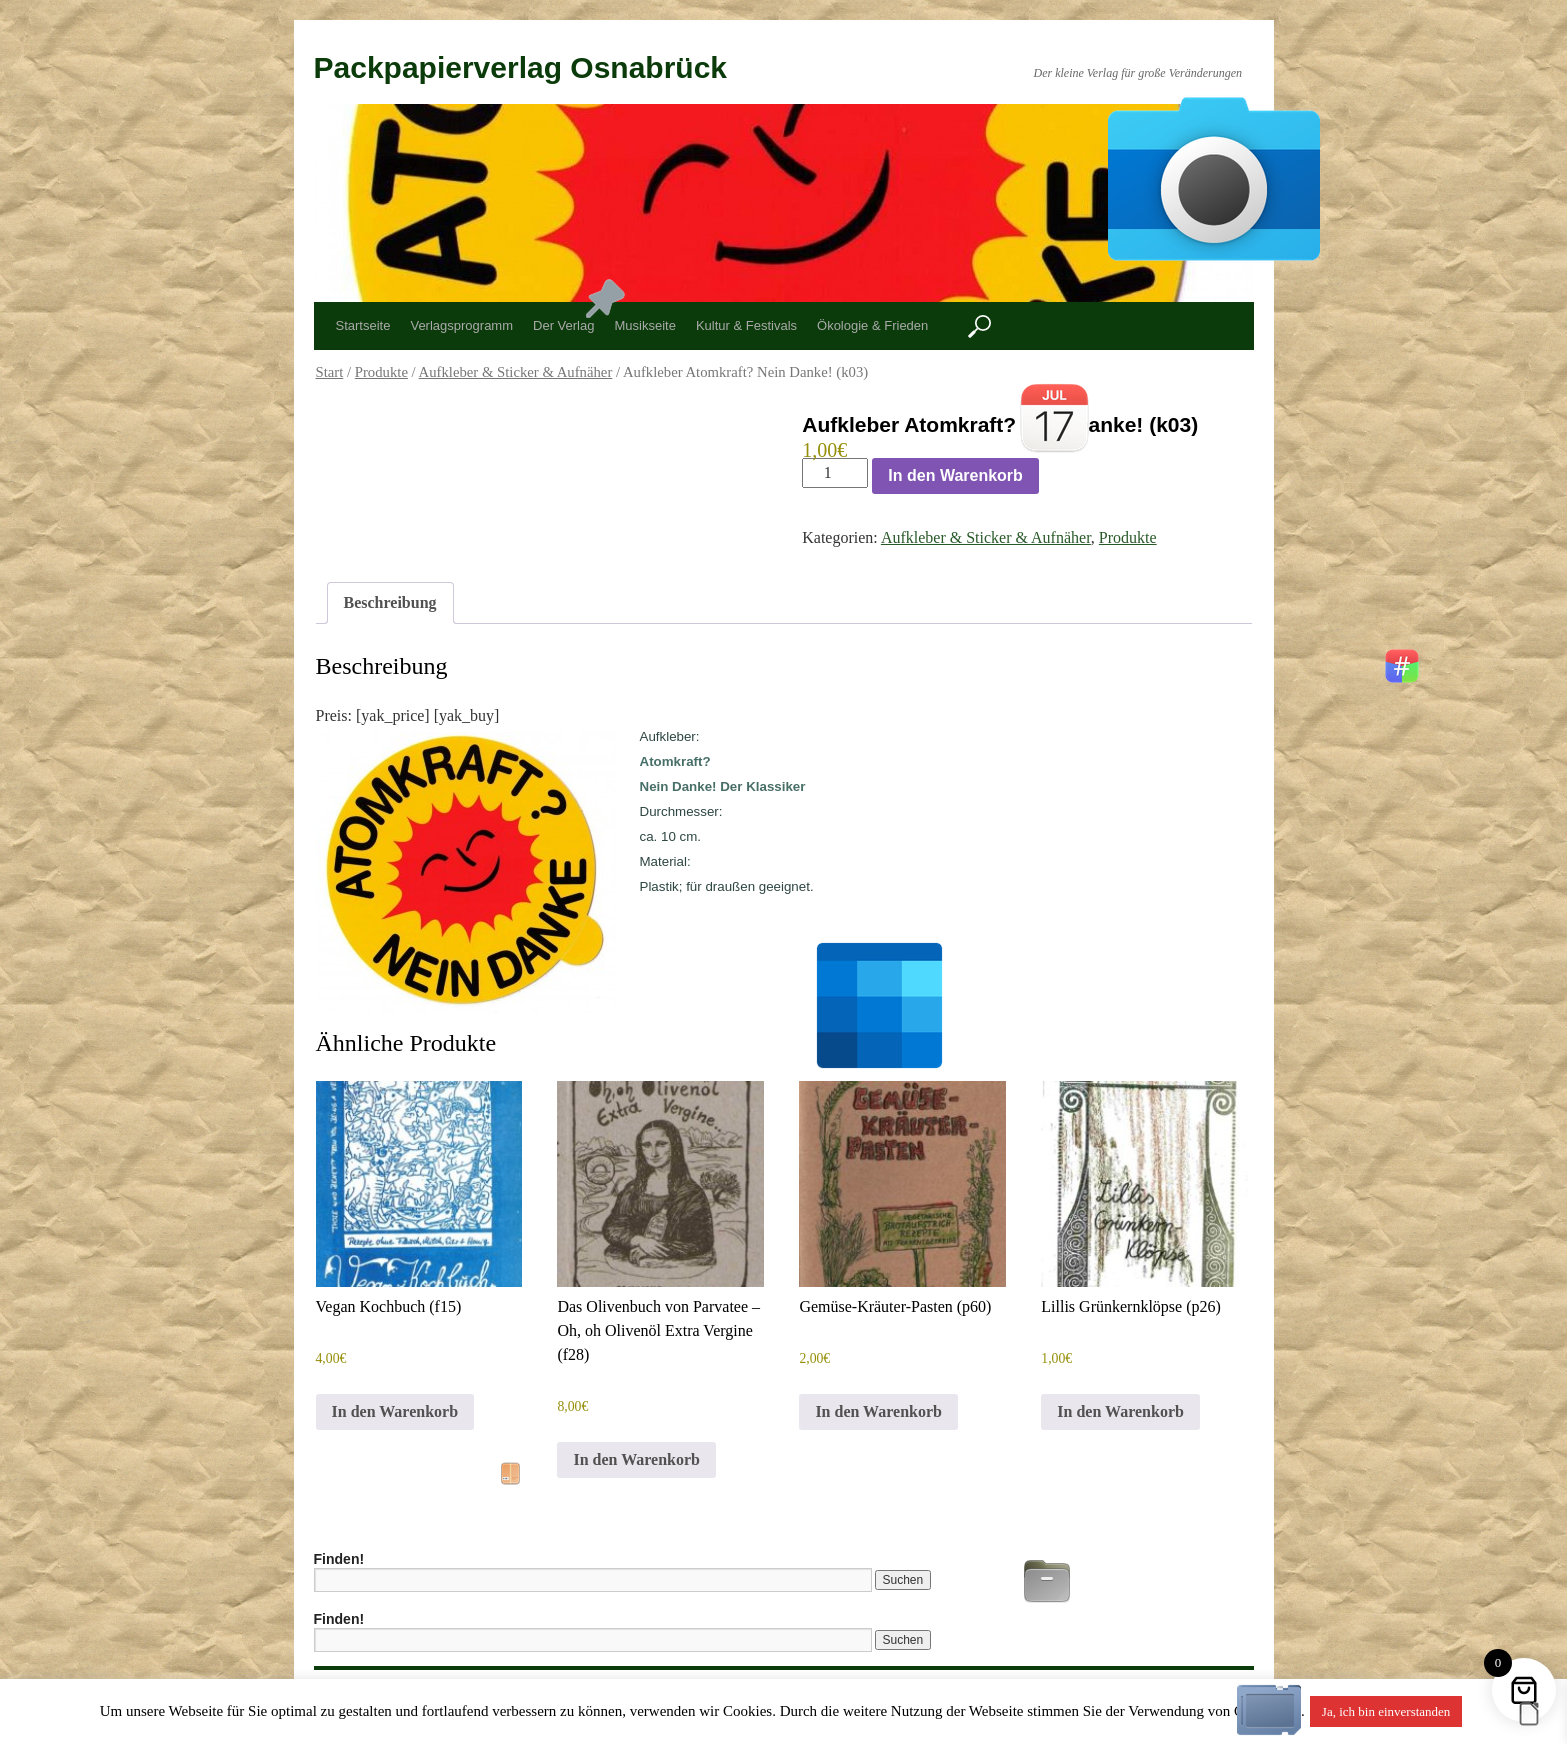 Image resolution: width=1567 pixels, height=1744 pixels. What do you see at coordinates (1529, 1714) in the screenshot?
I see `open libreoffice start center` at bounding box center [1529, 1714].